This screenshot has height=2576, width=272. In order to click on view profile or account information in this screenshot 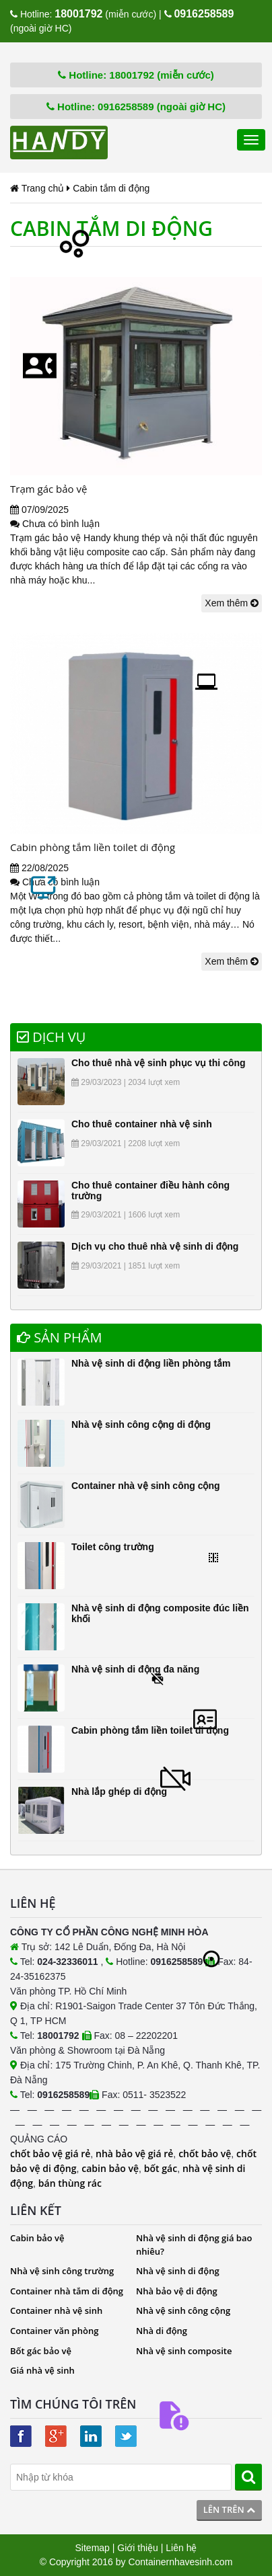, I will do `click(205, 1719)`.